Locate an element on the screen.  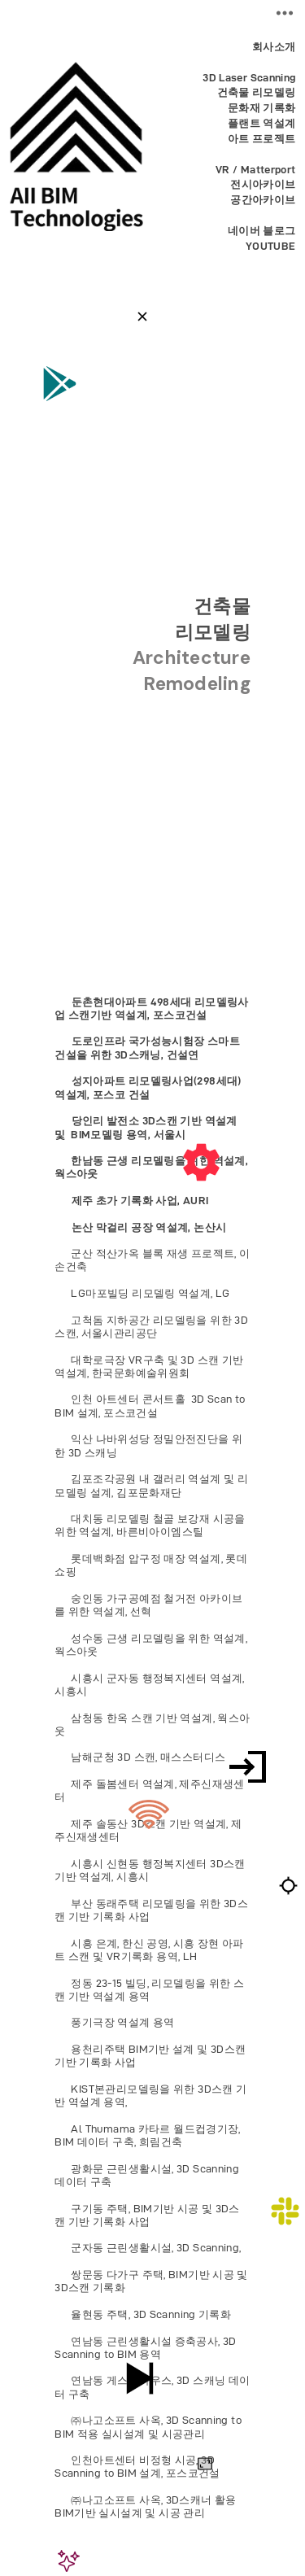
open Slack app is located at coordinates (285, 2211).